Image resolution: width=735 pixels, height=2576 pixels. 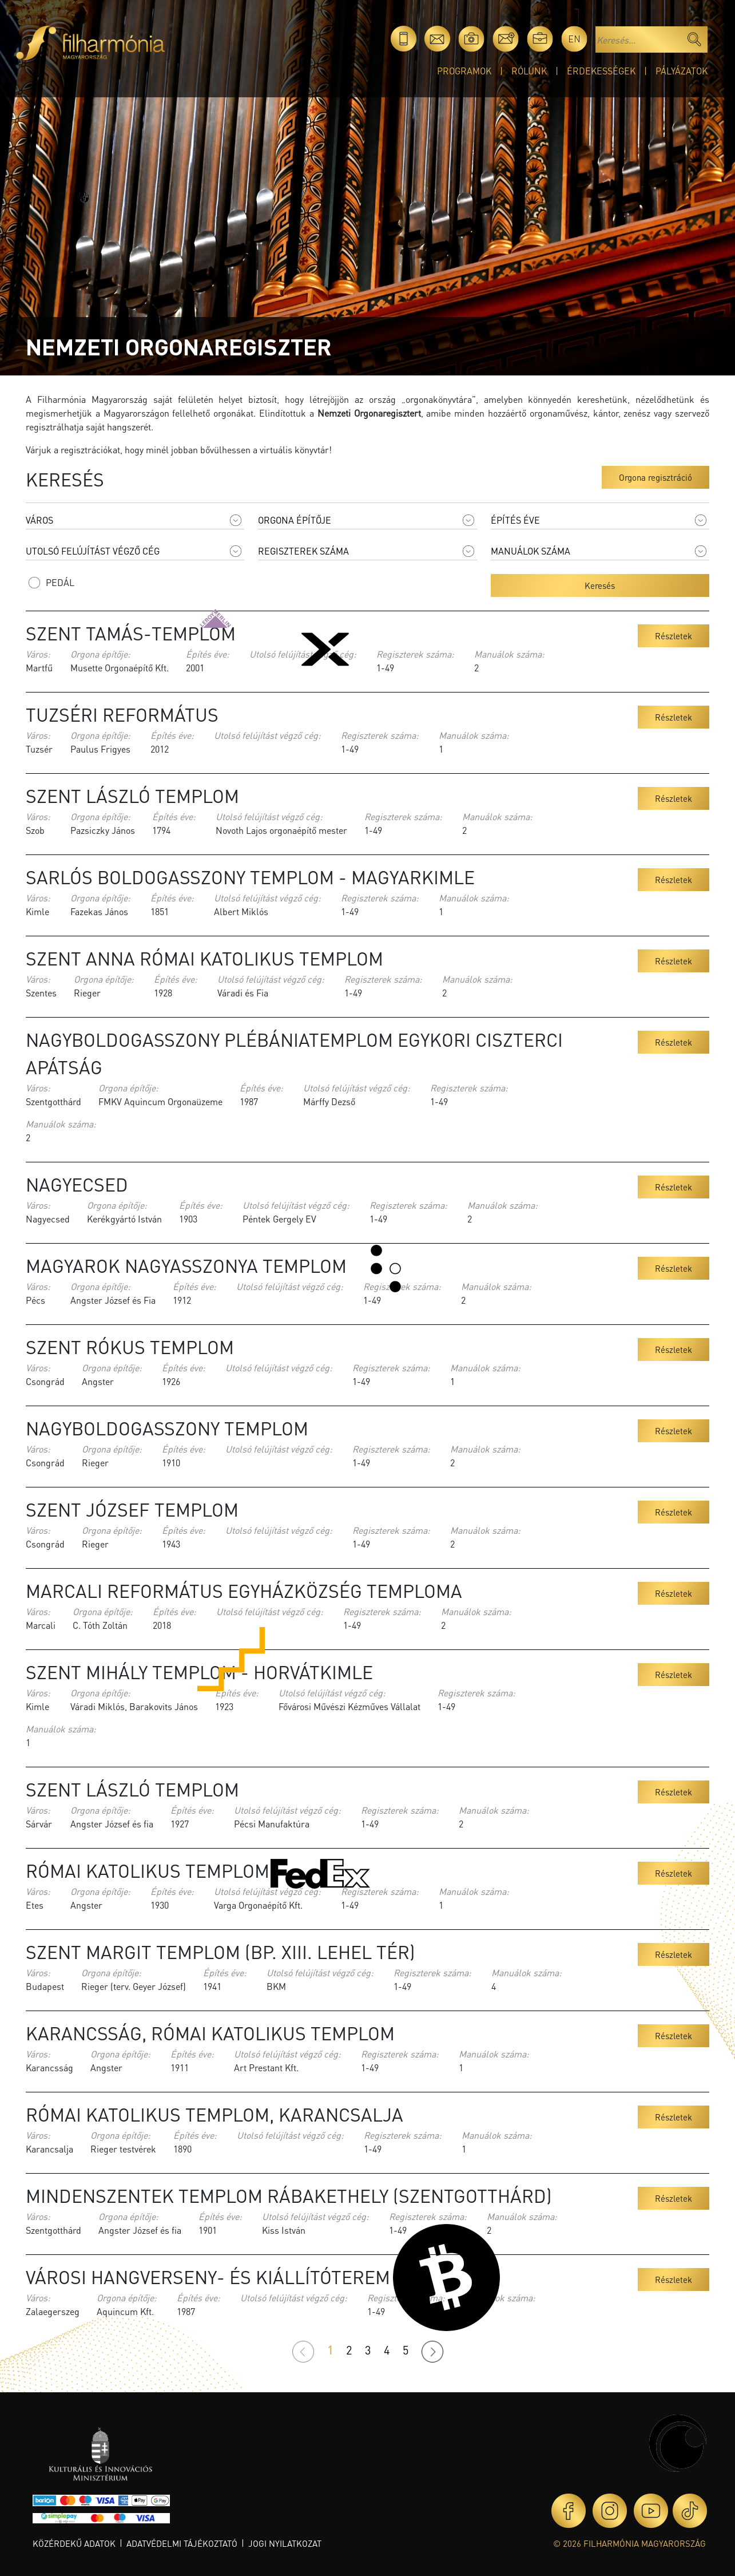 I want to click on open the FutureLearn online learning platform, so click(x=231, y=1659).